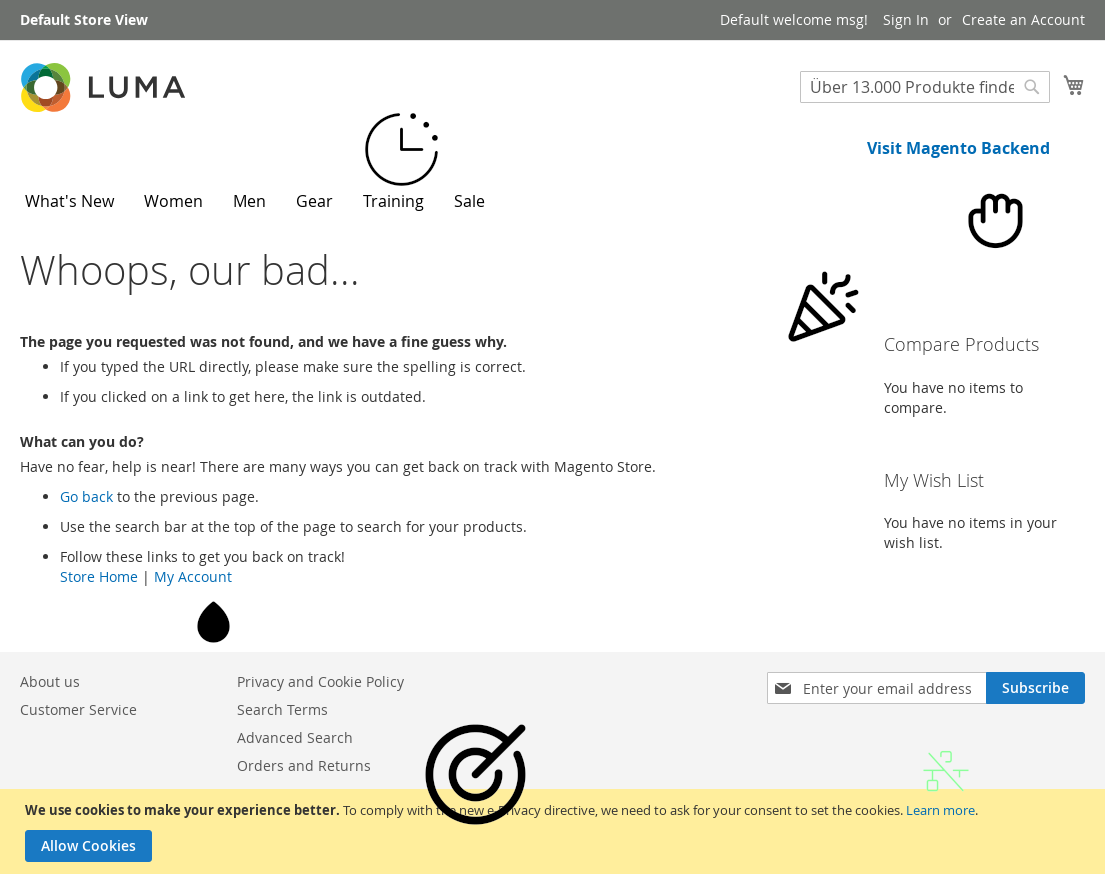  I want to click on view countdown timer, so click(401, 149).